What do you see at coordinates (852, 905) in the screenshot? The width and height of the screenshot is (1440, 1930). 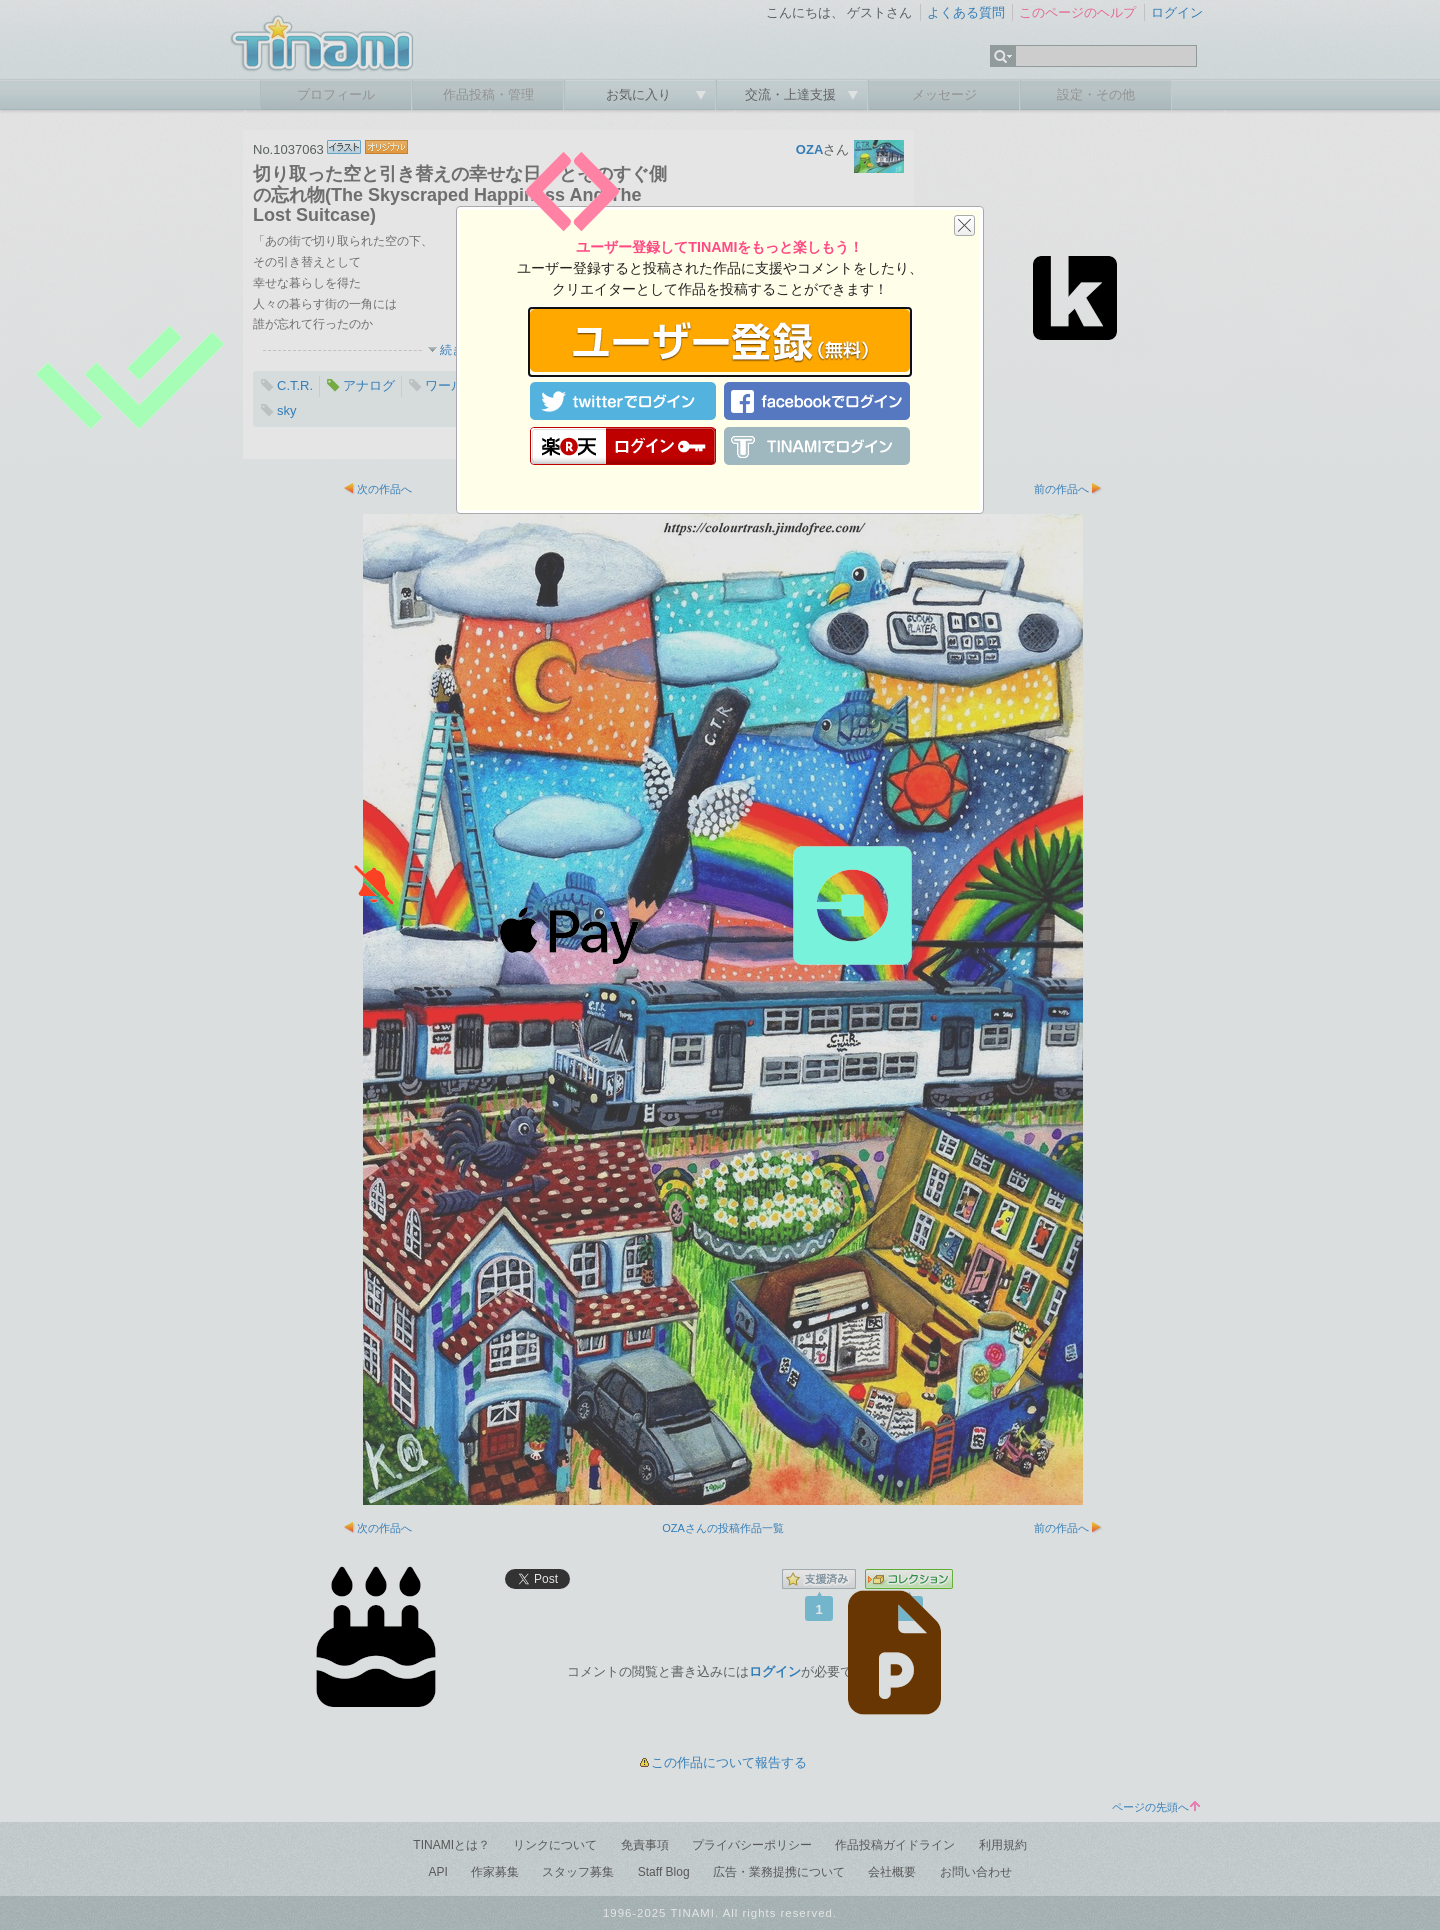 I see `open the Uber app` at bounding box center [852, 905].